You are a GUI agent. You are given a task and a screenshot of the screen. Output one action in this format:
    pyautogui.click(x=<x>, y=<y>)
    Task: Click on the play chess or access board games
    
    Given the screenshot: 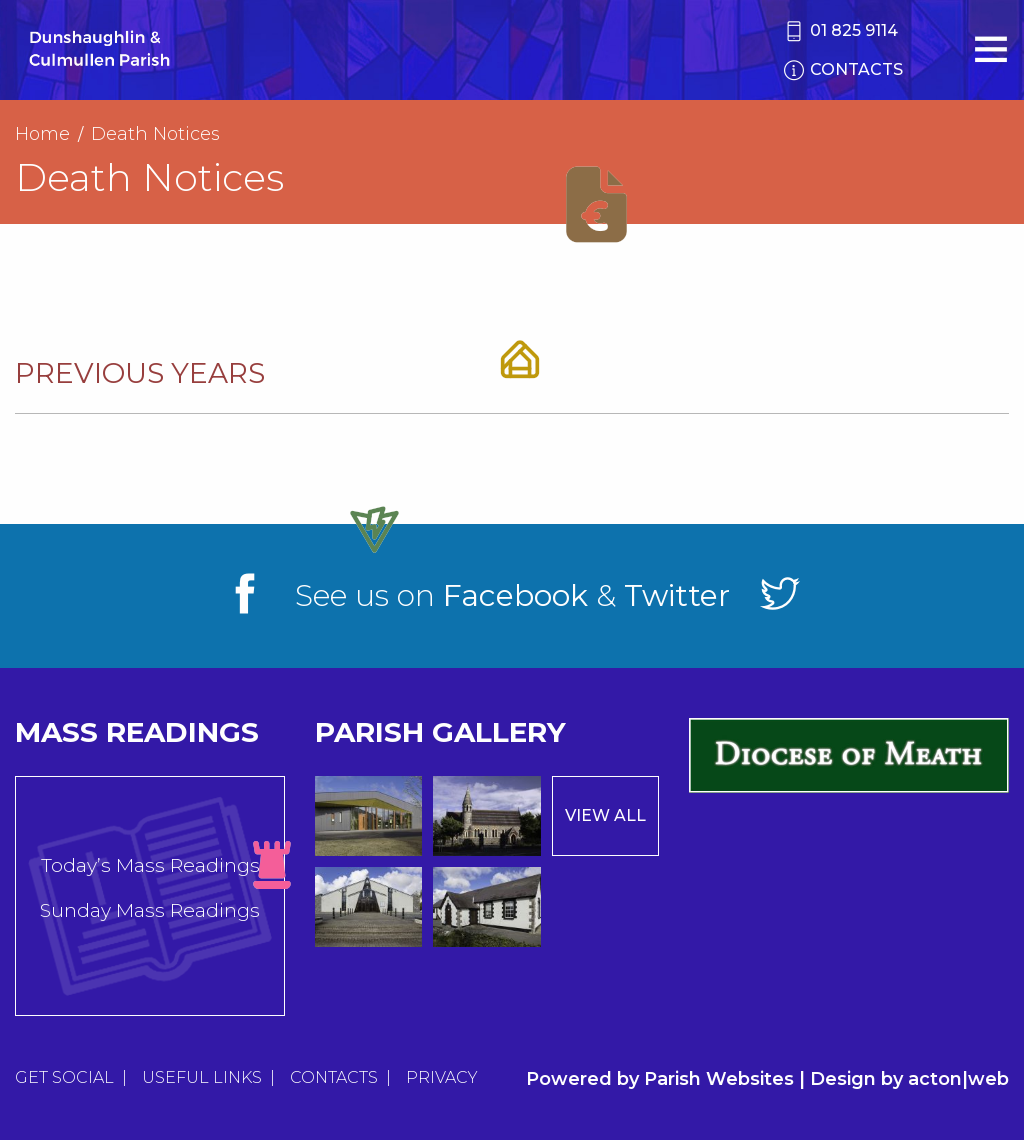 What is the action you would take?
    pyautogui.click(x=272, y=865)
    